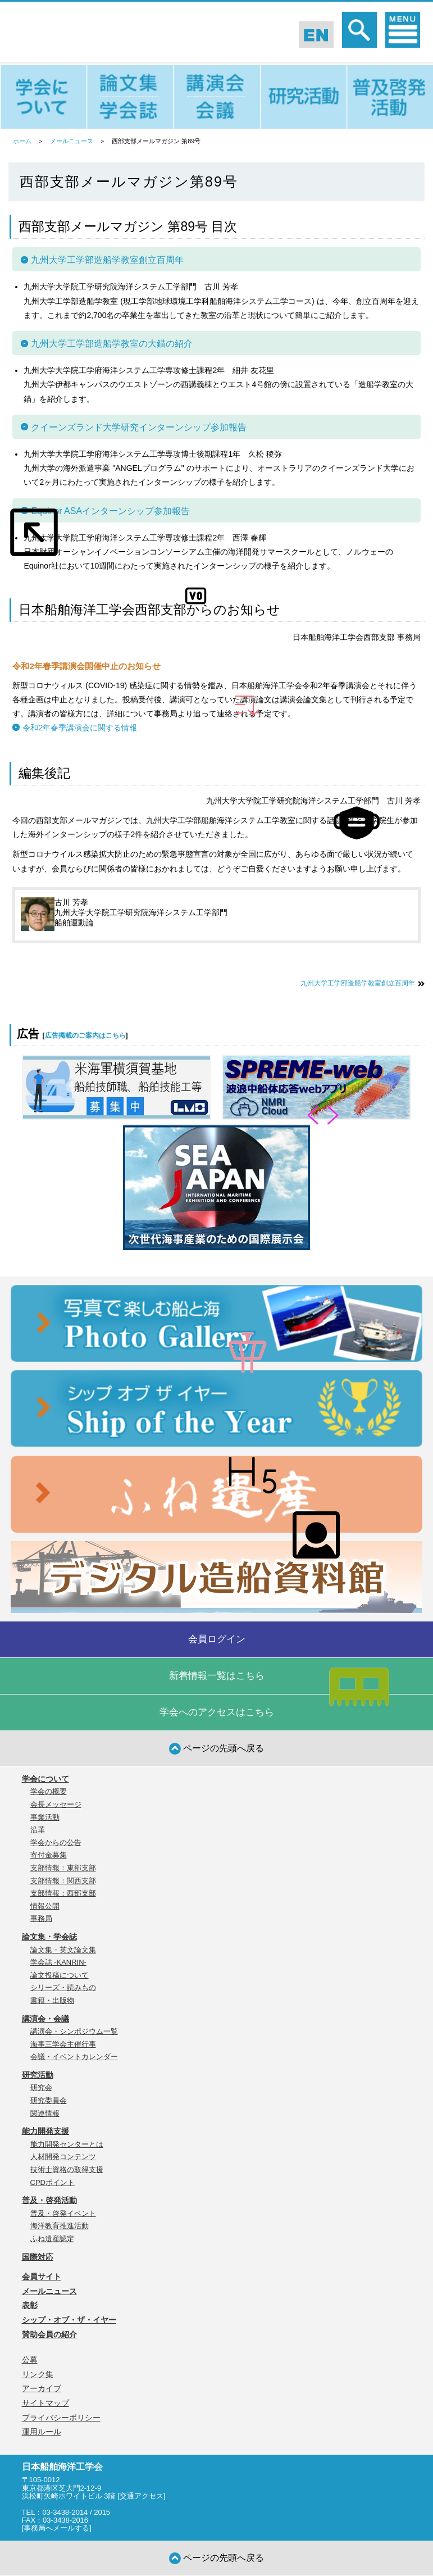  What do you see at coordinates (357, 824) in the screenshot?
I see `indicates mask required or health safety protocols` at bounding box center [357, 824].